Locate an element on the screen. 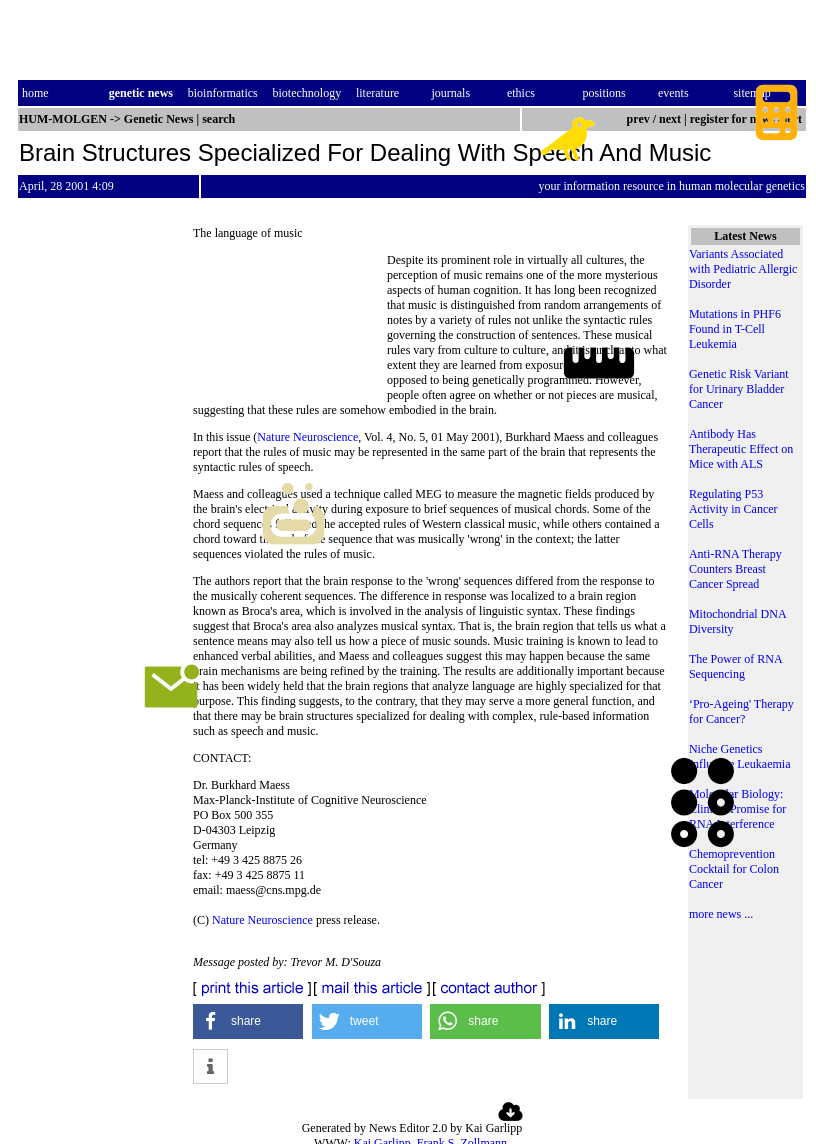 This screenshot has width=816, height=1144. enable braille accessibility features is located at coordinates (702, 802).